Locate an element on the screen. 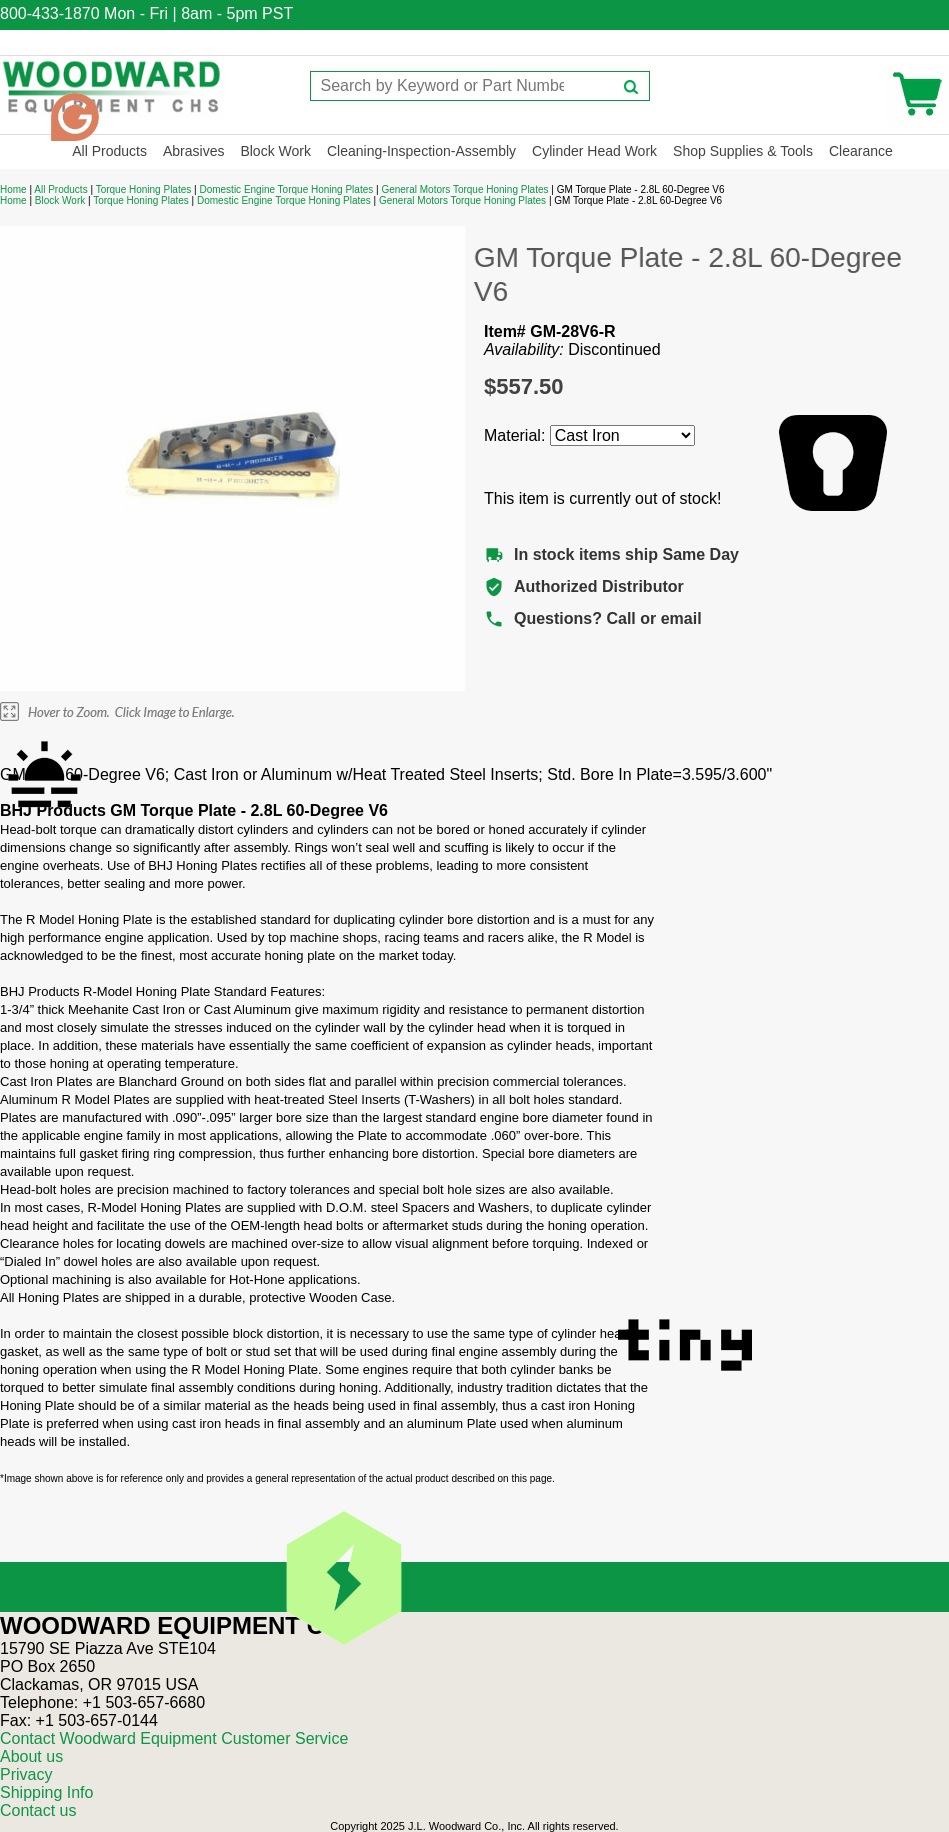 This screenshot has width=949, height=1832. open Grammarly writing assistant is located at coordinates (75, 117).